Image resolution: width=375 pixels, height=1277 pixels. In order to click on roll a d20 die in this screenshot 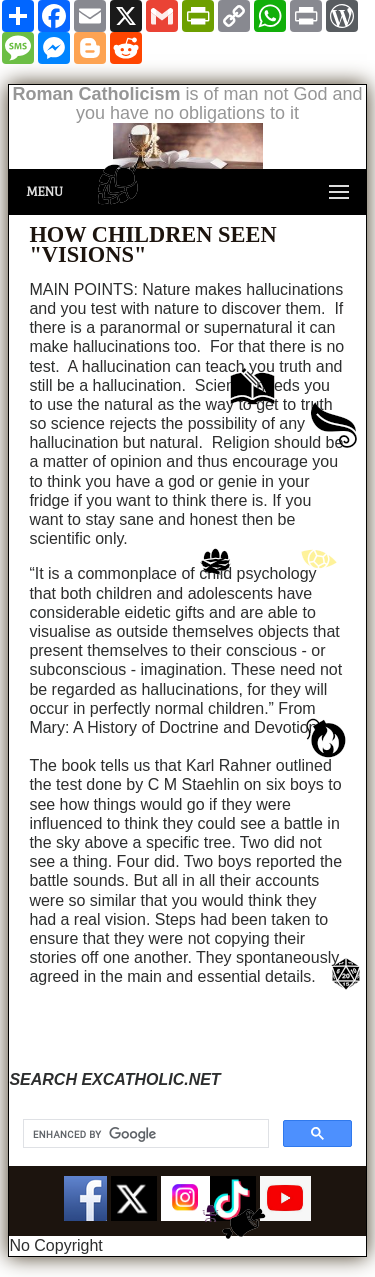, I will do `click(346, 974)`.